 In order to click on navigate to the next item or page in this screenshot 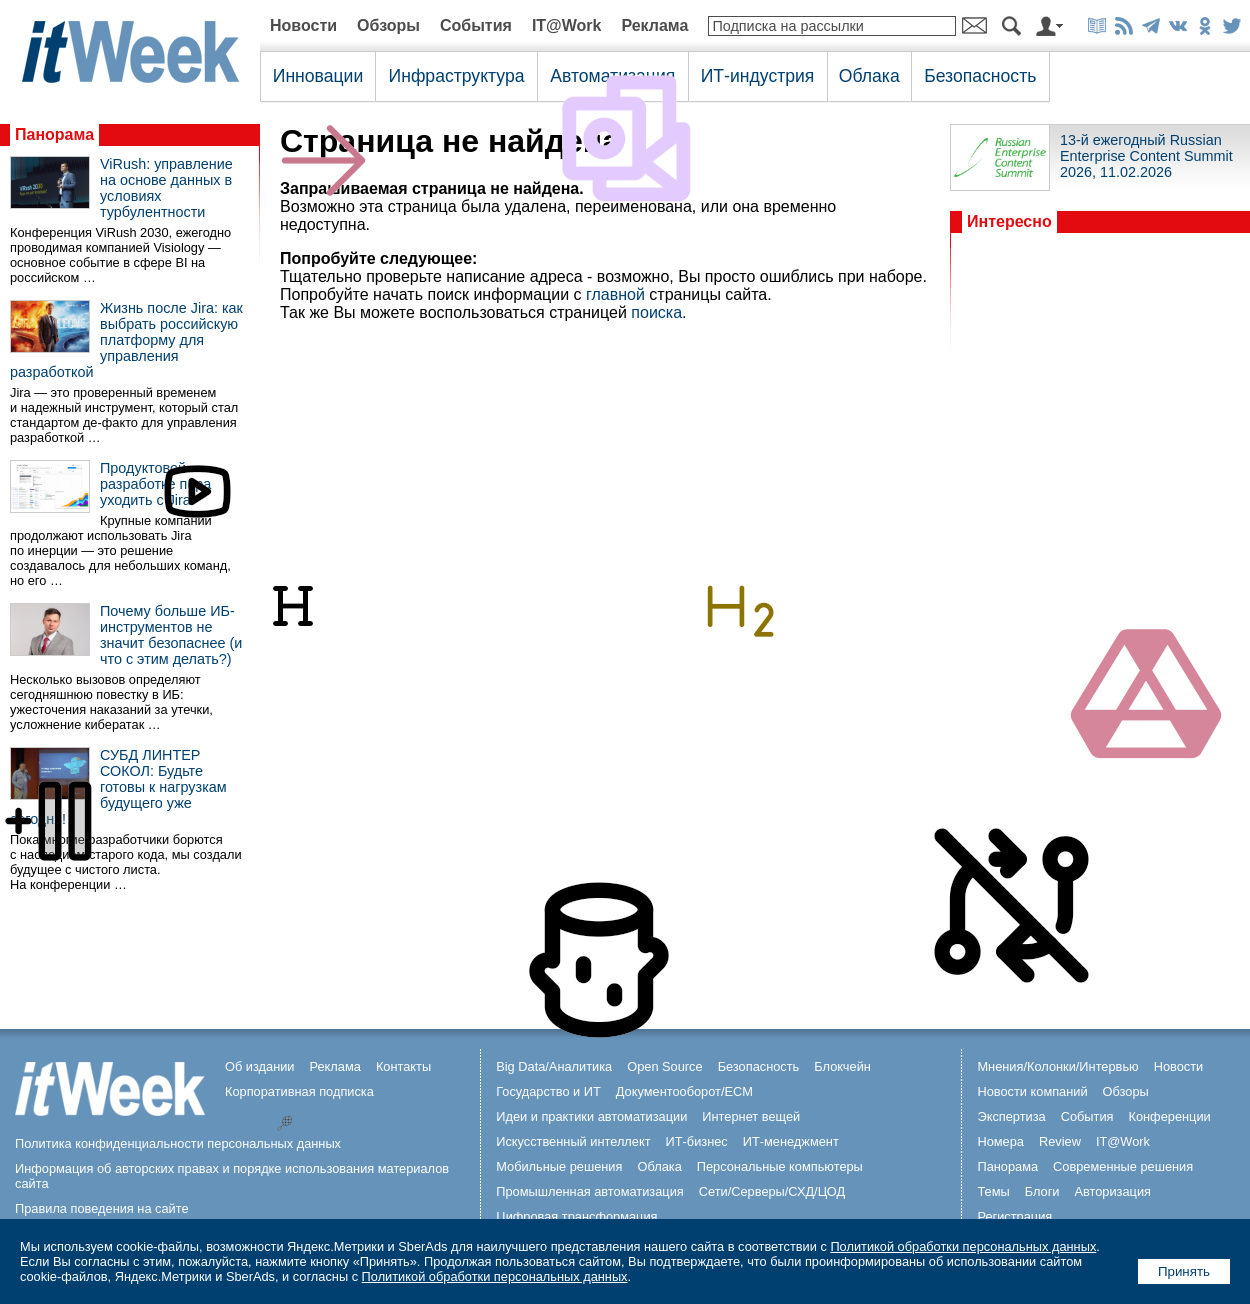, I will do `click(323, 160)`.